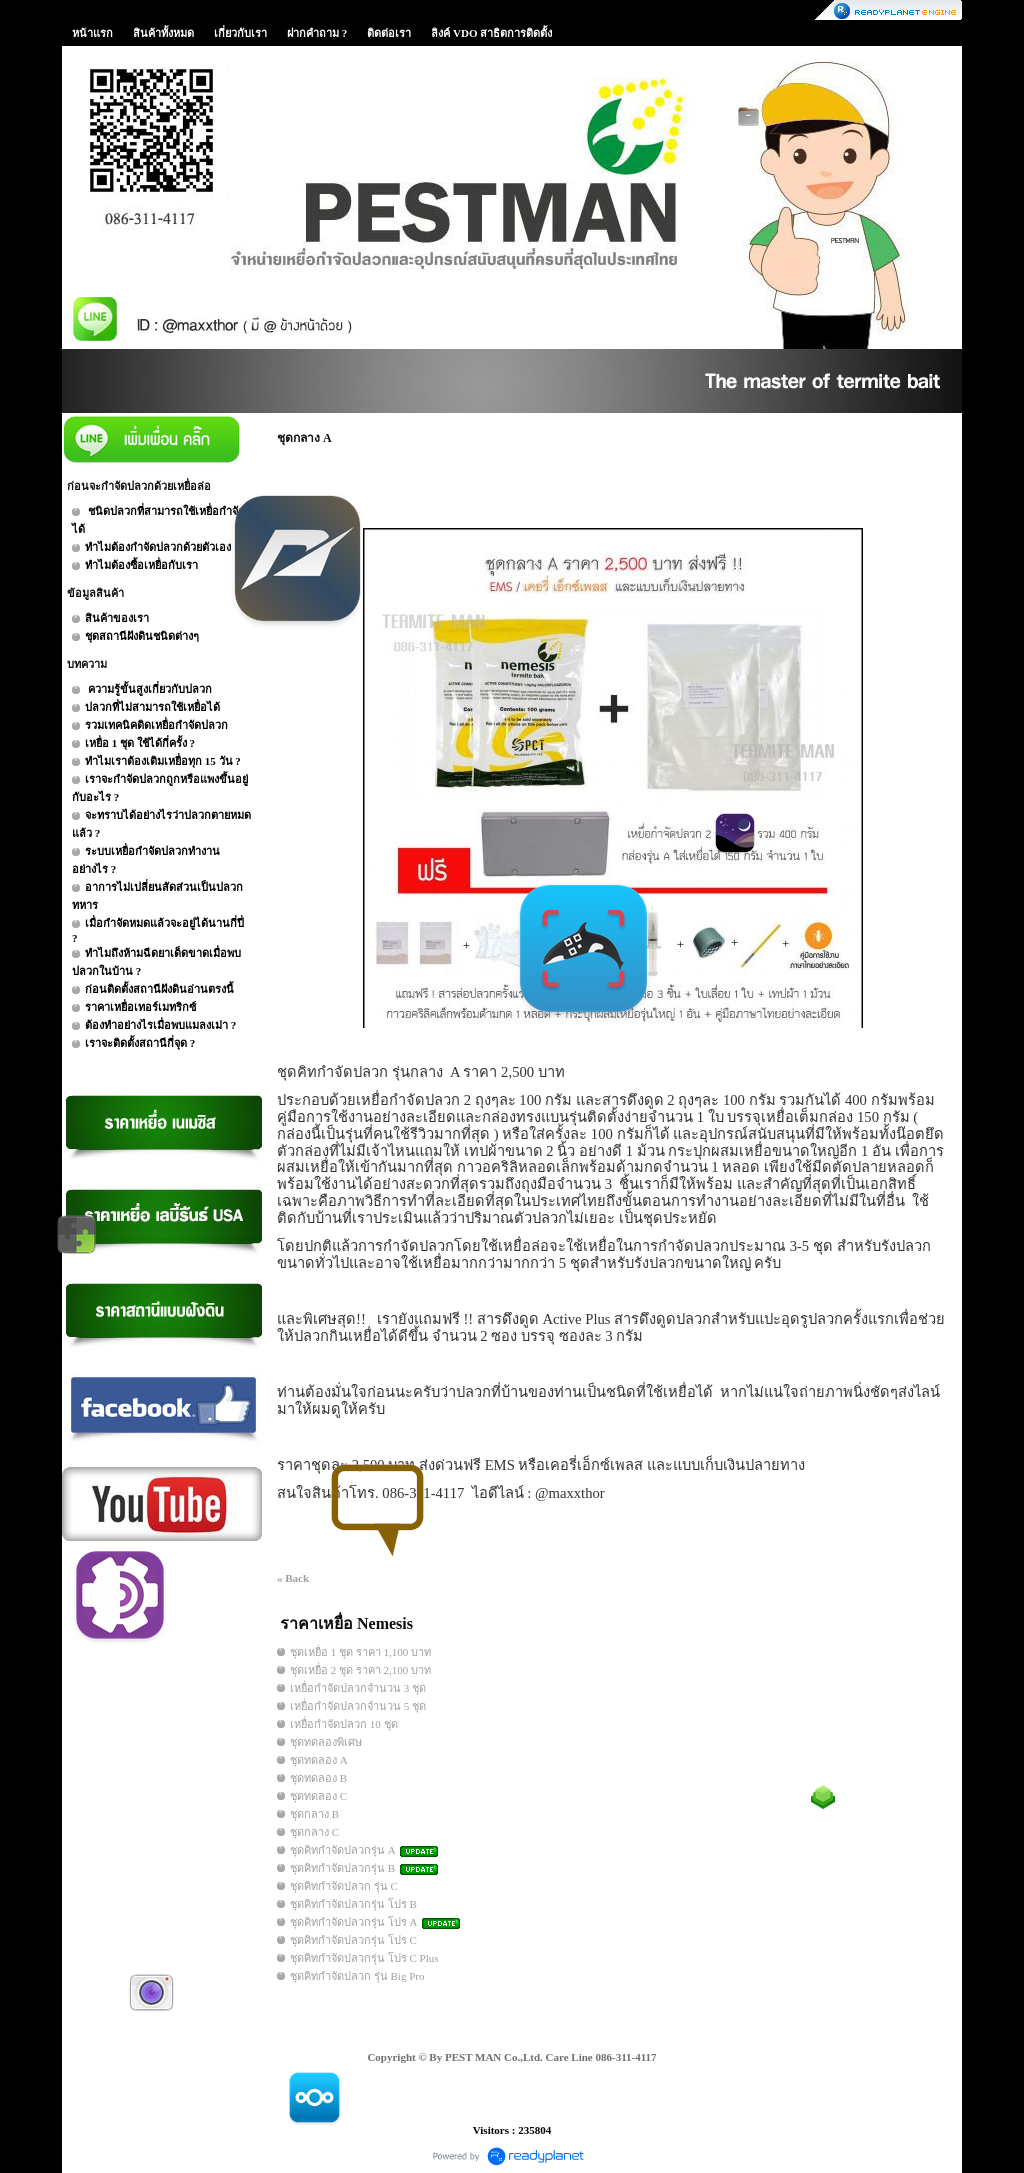 The image size is (1024, 2173). Describe the element at coordinates (297, 558) in the screenshot. I see `launch need for speed no limits game` at that location.